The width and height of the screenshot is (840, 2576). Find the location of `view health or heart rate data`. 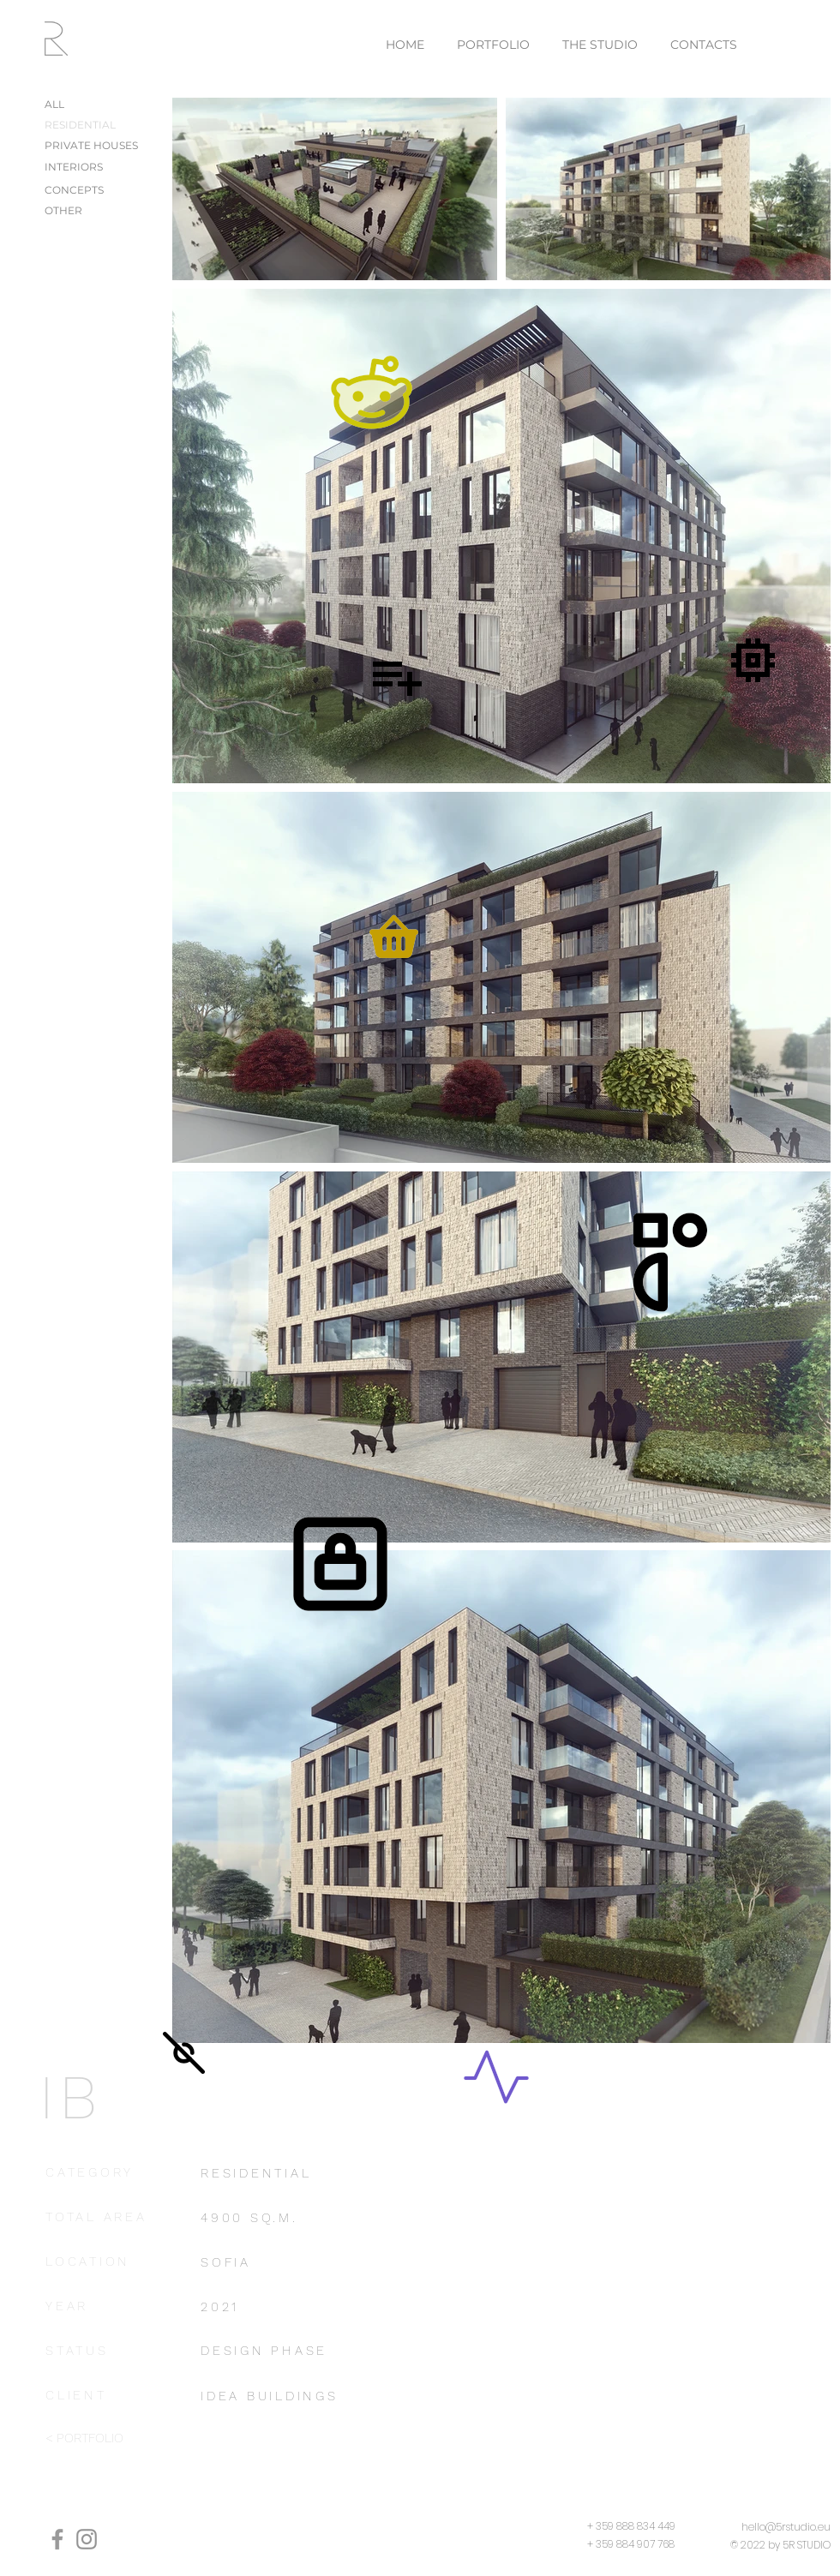

view health or heart rate data is located at coordinates (496, 2078).